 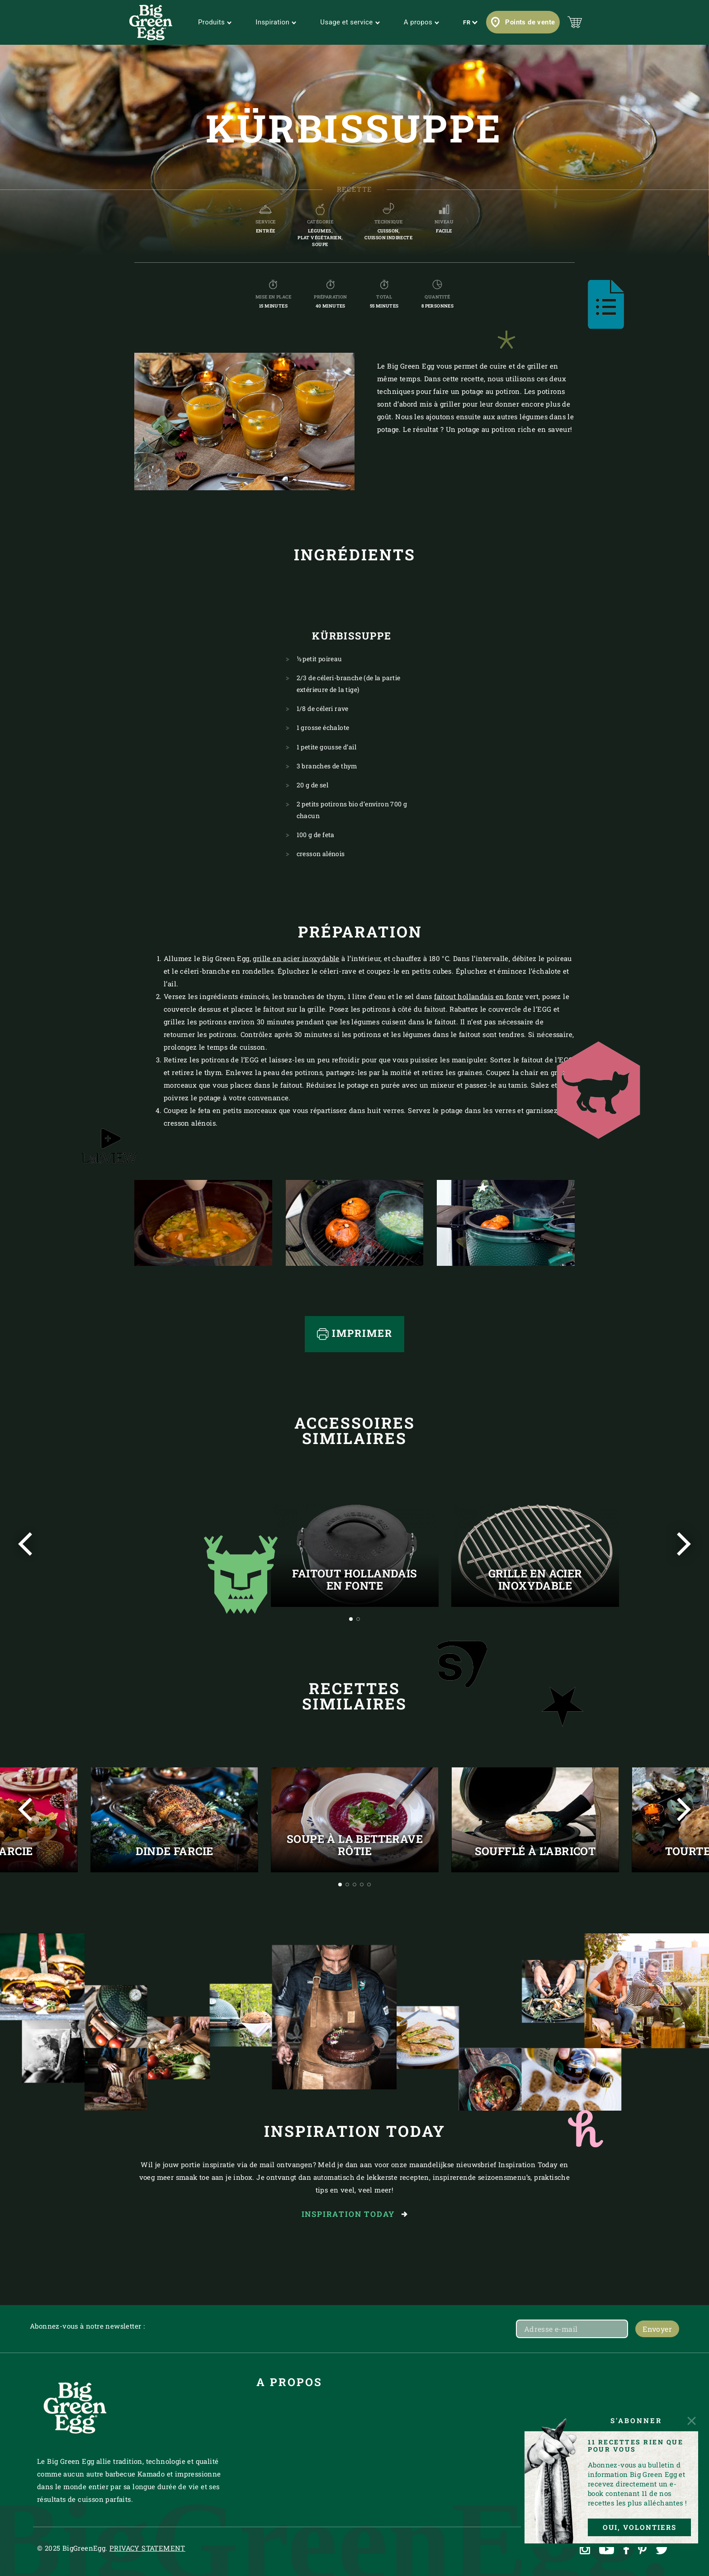 I want to click on open Google Forms, so click(x=606, y=304).